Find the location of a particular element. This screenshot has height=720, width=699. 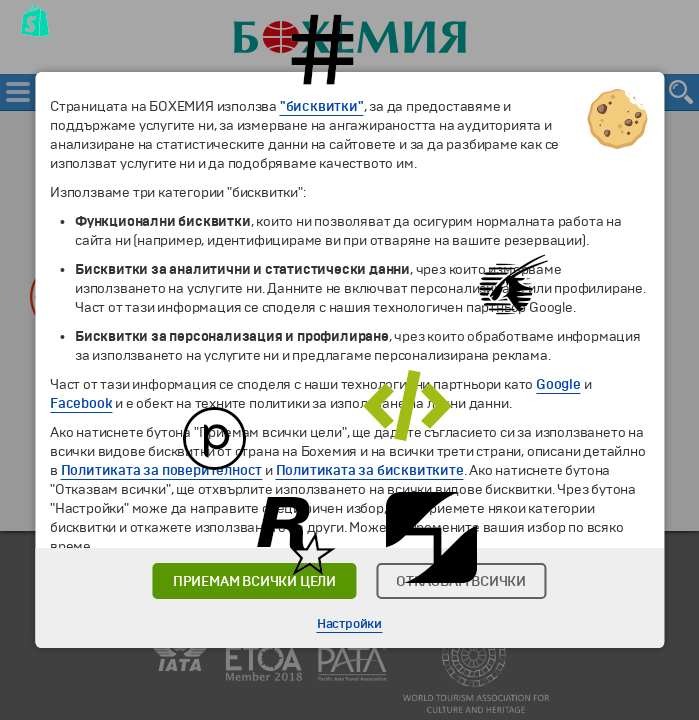

Rockstar Games company logo is located at coordinates (296, 536).